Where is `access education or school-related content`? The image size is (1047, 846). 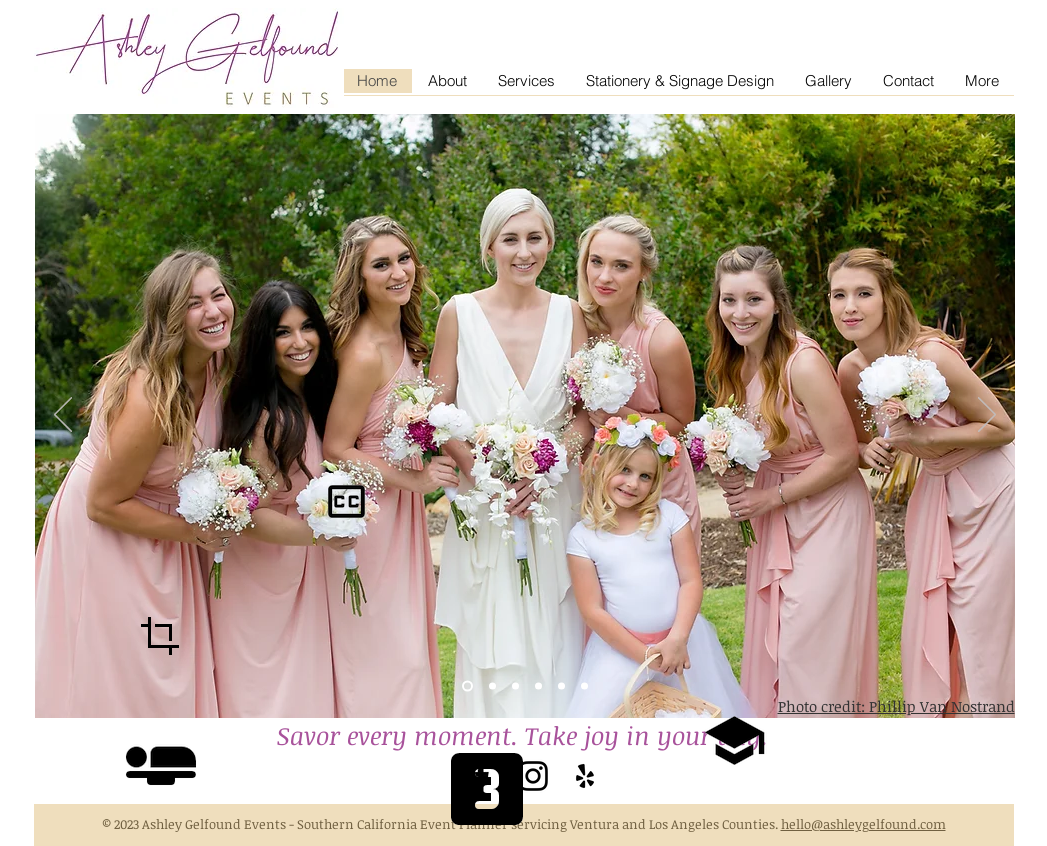 access education or school-related content is located at coordinates (734, 740).